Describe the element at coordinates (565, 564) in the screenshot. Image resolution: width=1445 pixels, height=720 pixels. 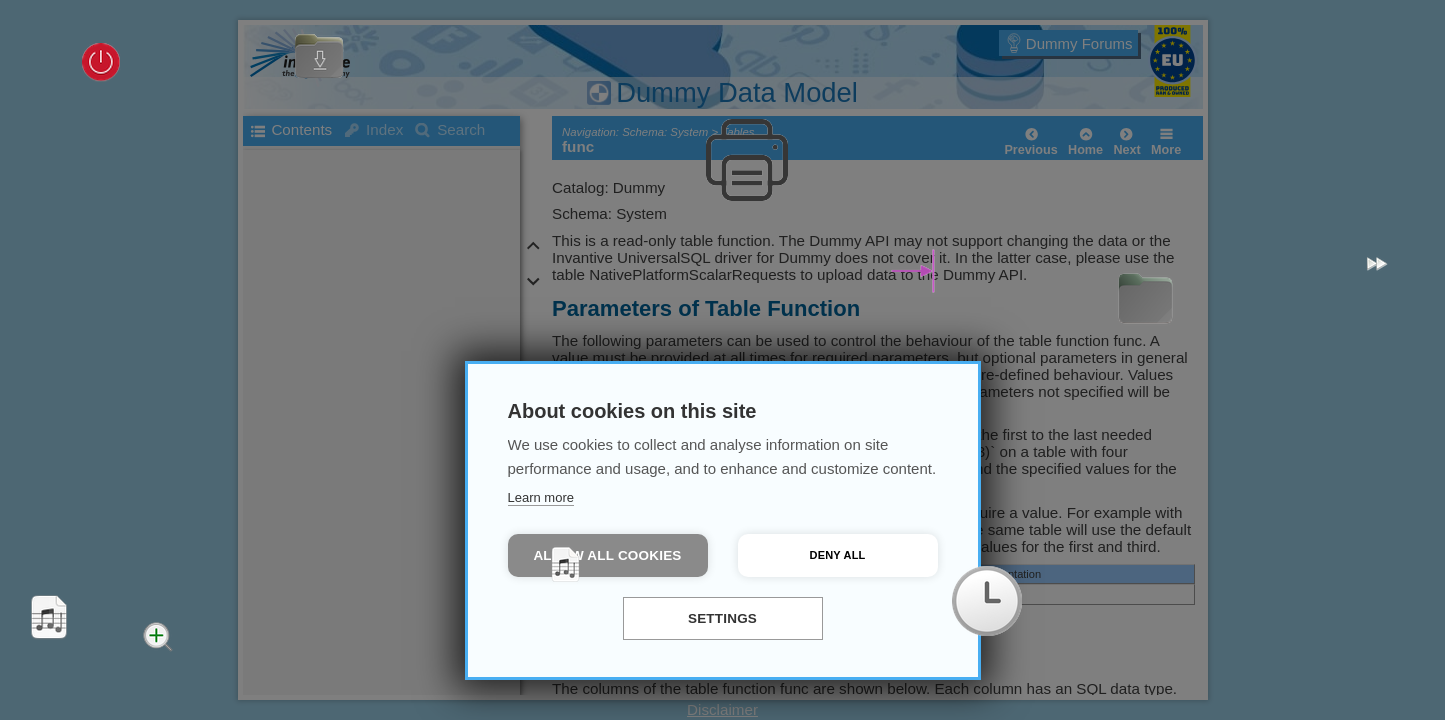
I see `an audio melody file type` at that location.